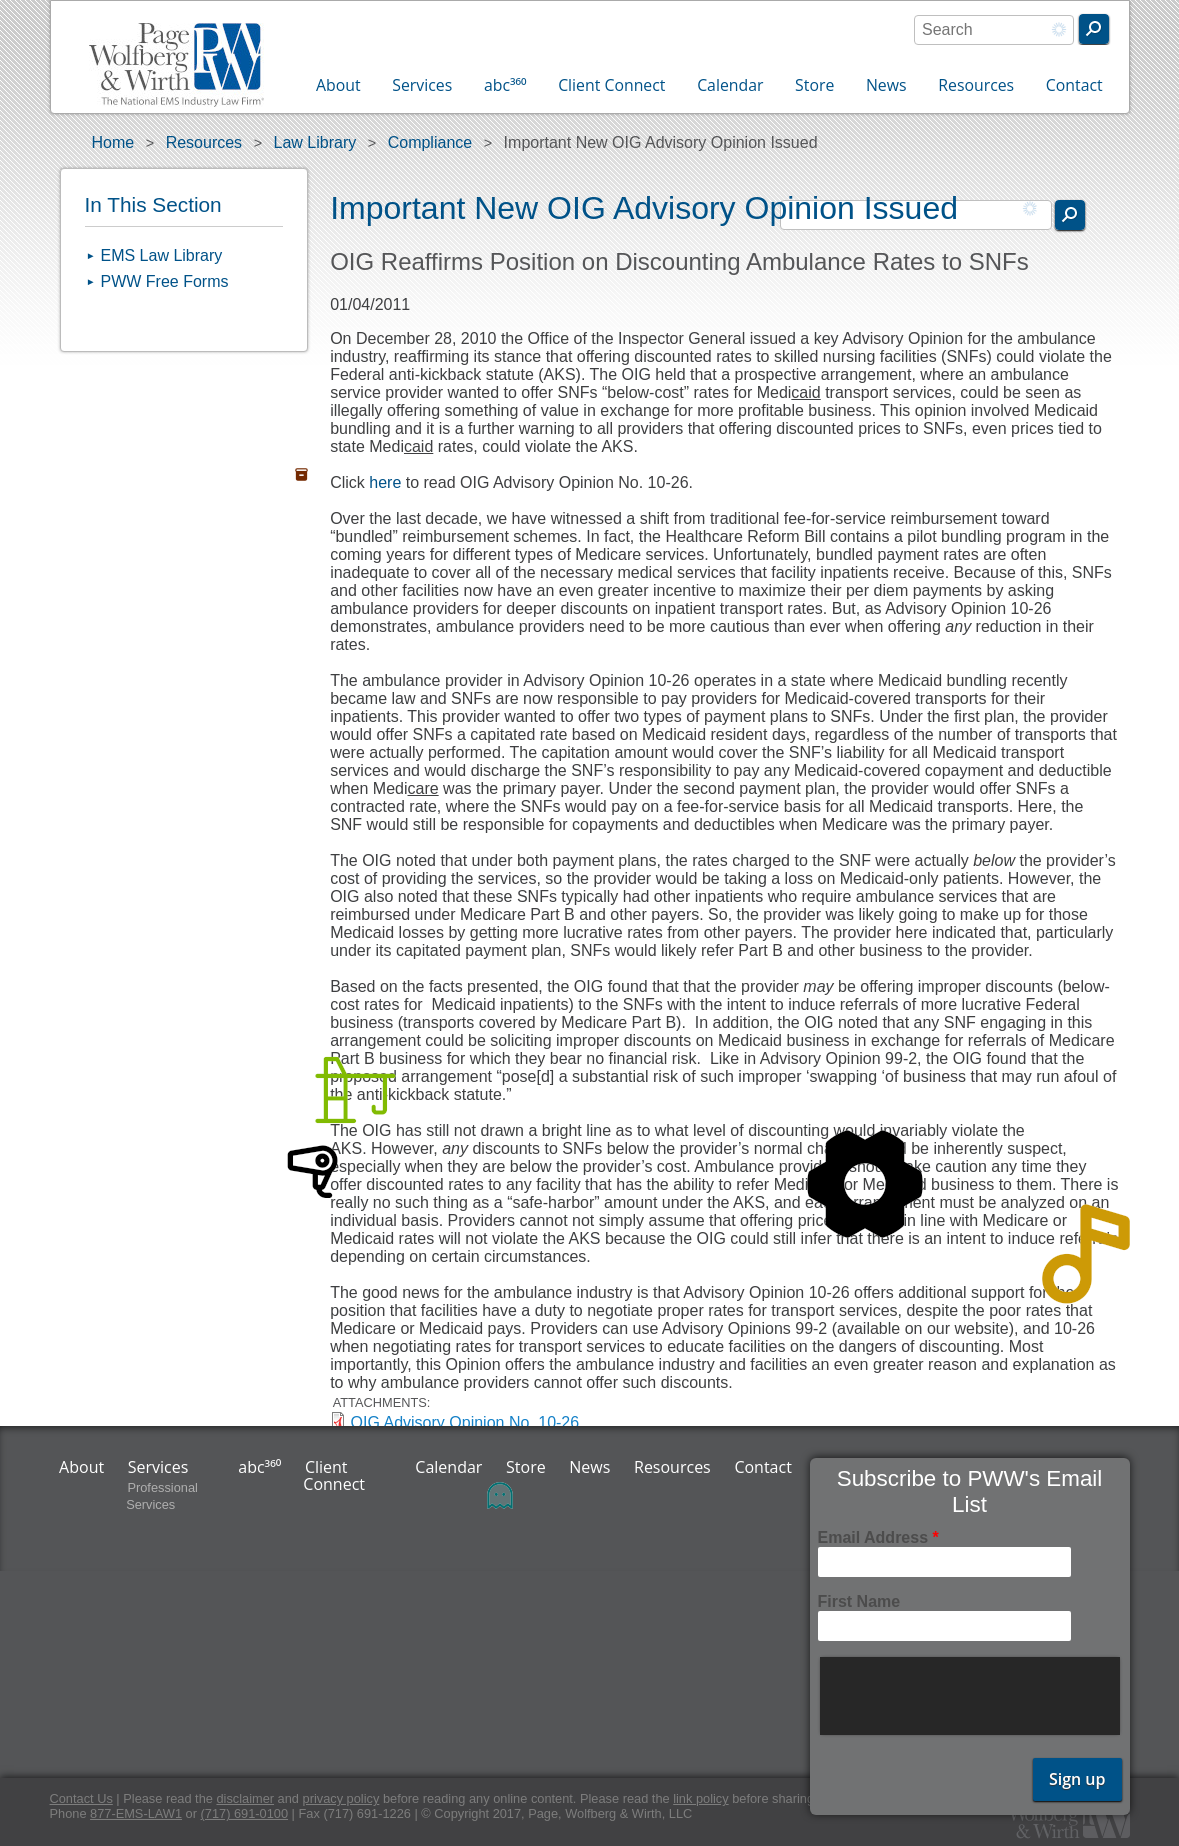 The height and width of the screenshot is (1846, 1179). I want to click on archive selected items, so click(301, 474).